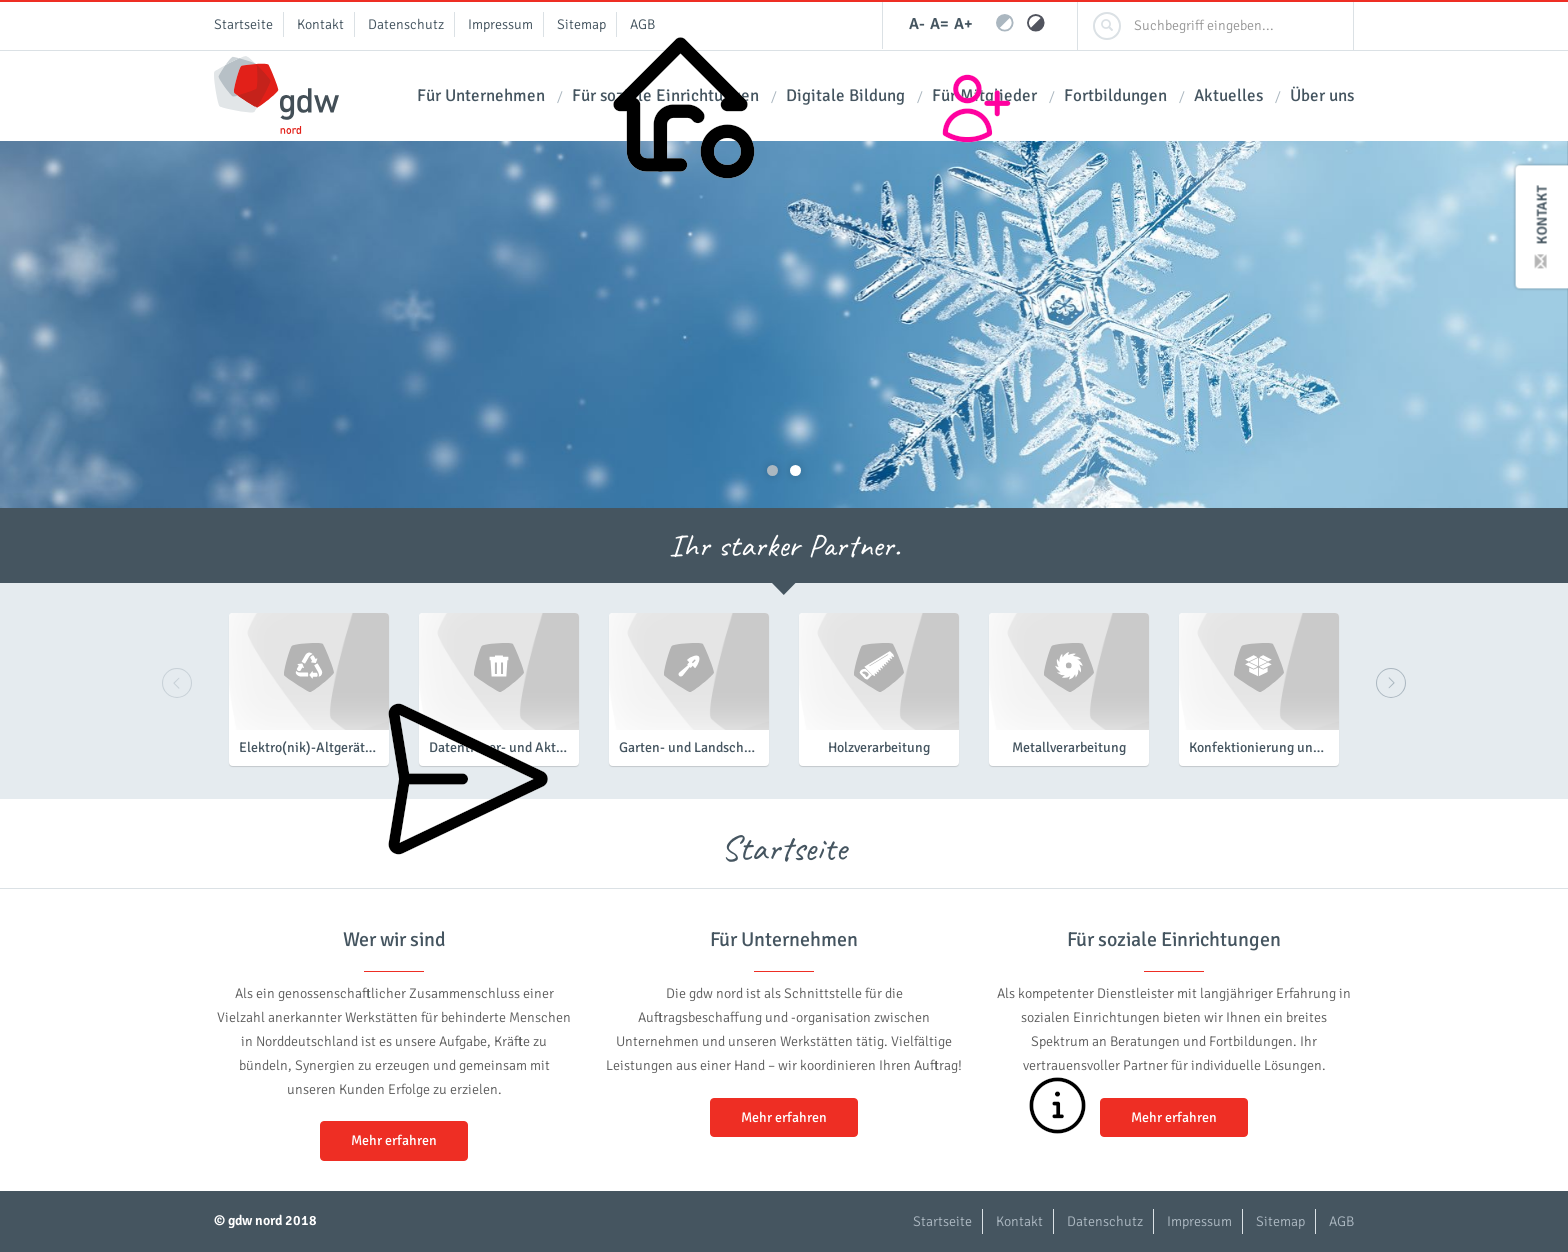 The width and height of the screenshot is (1568, 1252). I want to click on add a new contact or friend, so click(976, 108).